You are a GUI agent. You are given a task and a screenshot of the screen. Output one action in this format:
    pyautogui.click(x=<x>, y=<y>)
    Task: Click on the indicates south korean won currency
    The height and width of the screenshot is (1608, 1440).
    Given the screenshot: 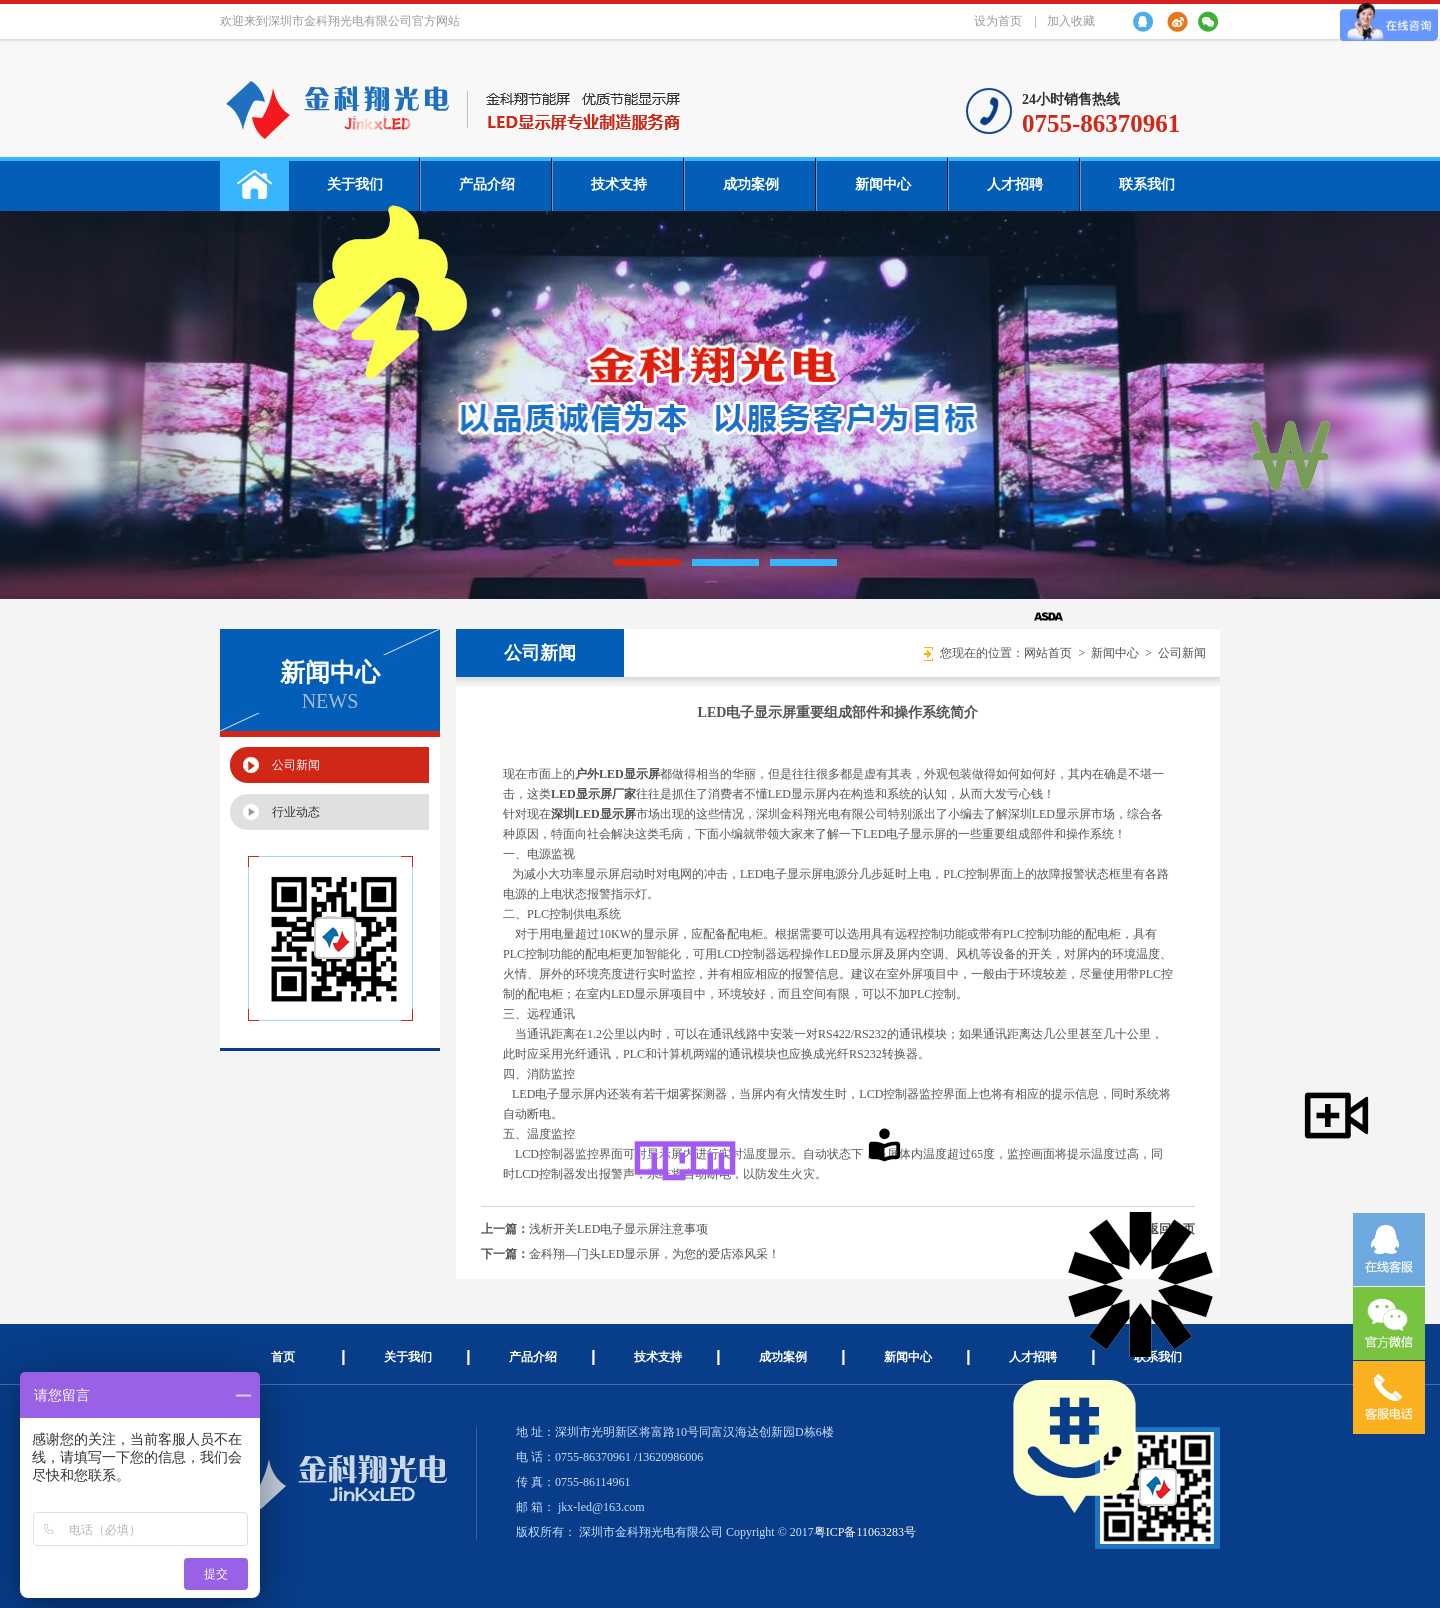 What is the action you would take?
    pyautogui.click(x=1290, y=455)
    